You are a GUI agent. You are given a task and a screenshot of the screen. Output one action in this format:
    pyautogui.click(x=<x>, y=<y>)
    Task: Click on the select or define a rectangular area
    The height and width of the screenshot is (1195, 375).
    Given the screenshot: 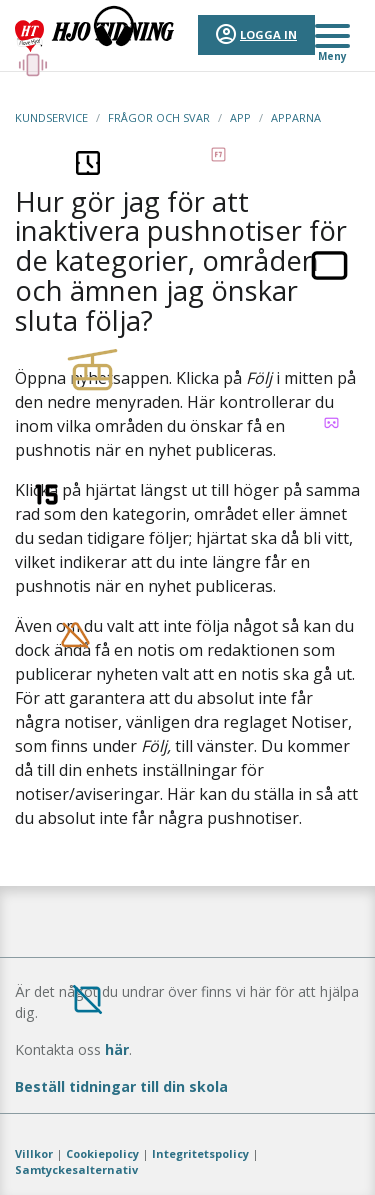 What is the action you would take?
    pyautogui.click(x=329, y=265)
    